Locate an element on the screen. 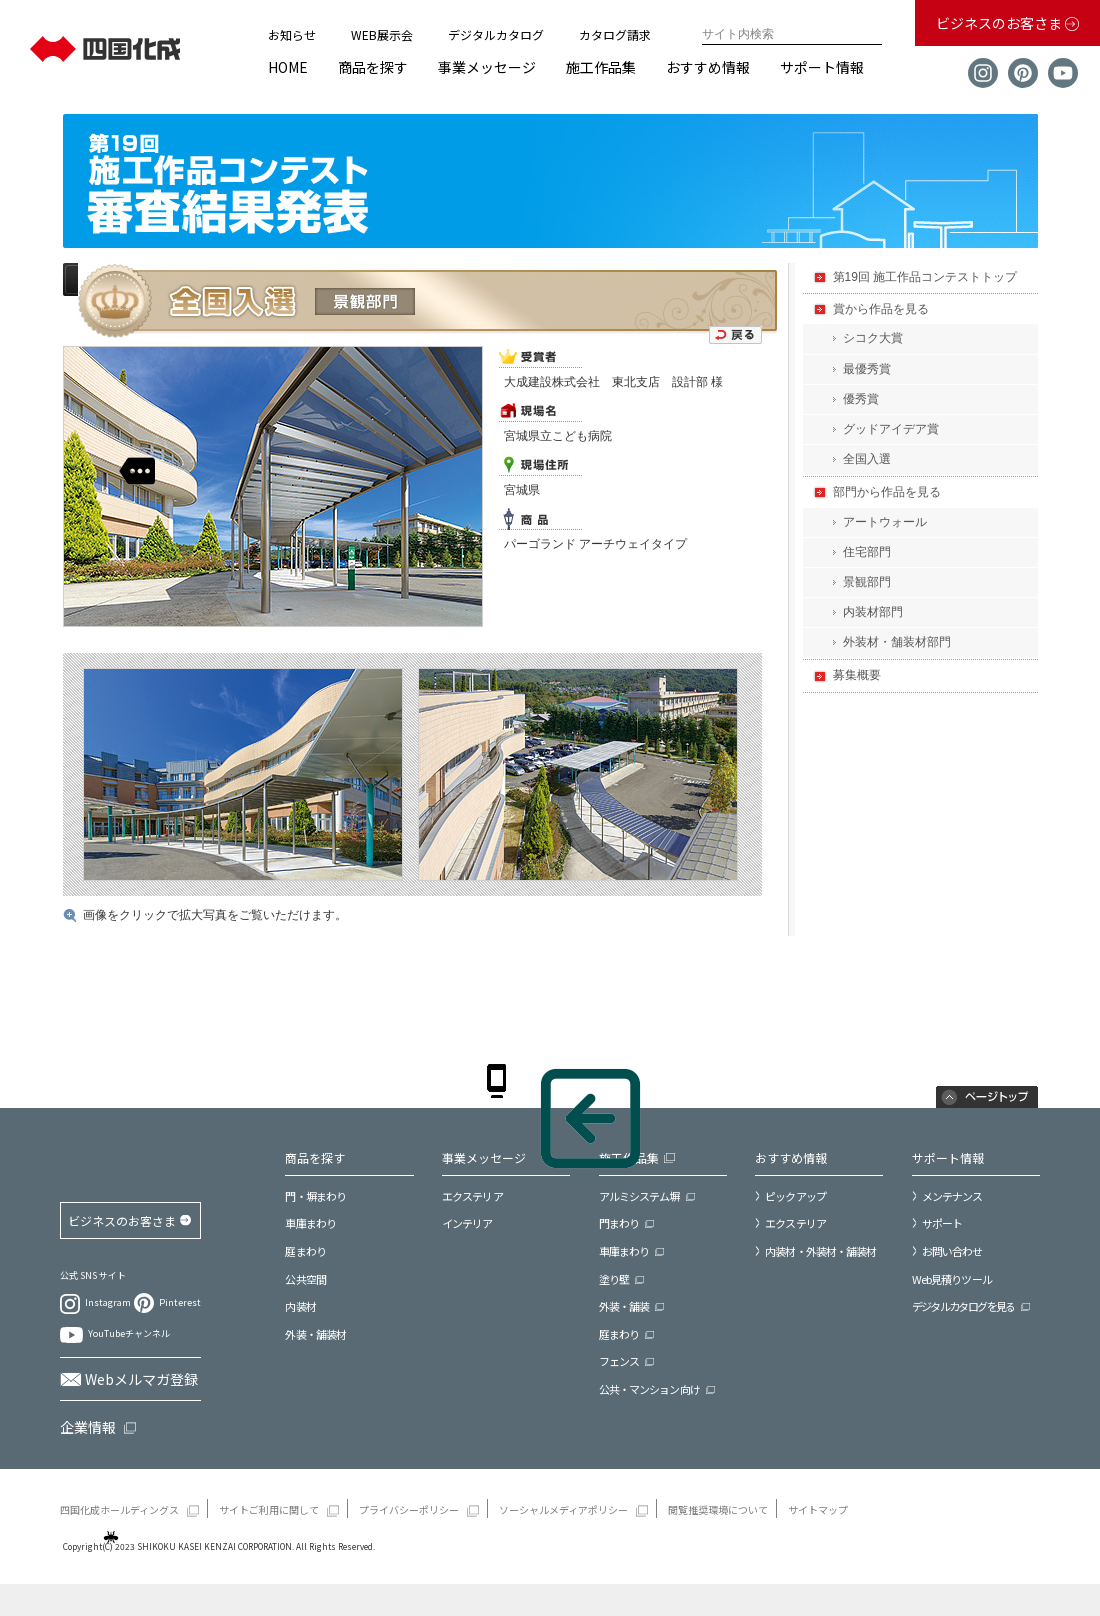 This screenshot has width=1100, height=1616. view more notifications is located at coordinates (137, 471).